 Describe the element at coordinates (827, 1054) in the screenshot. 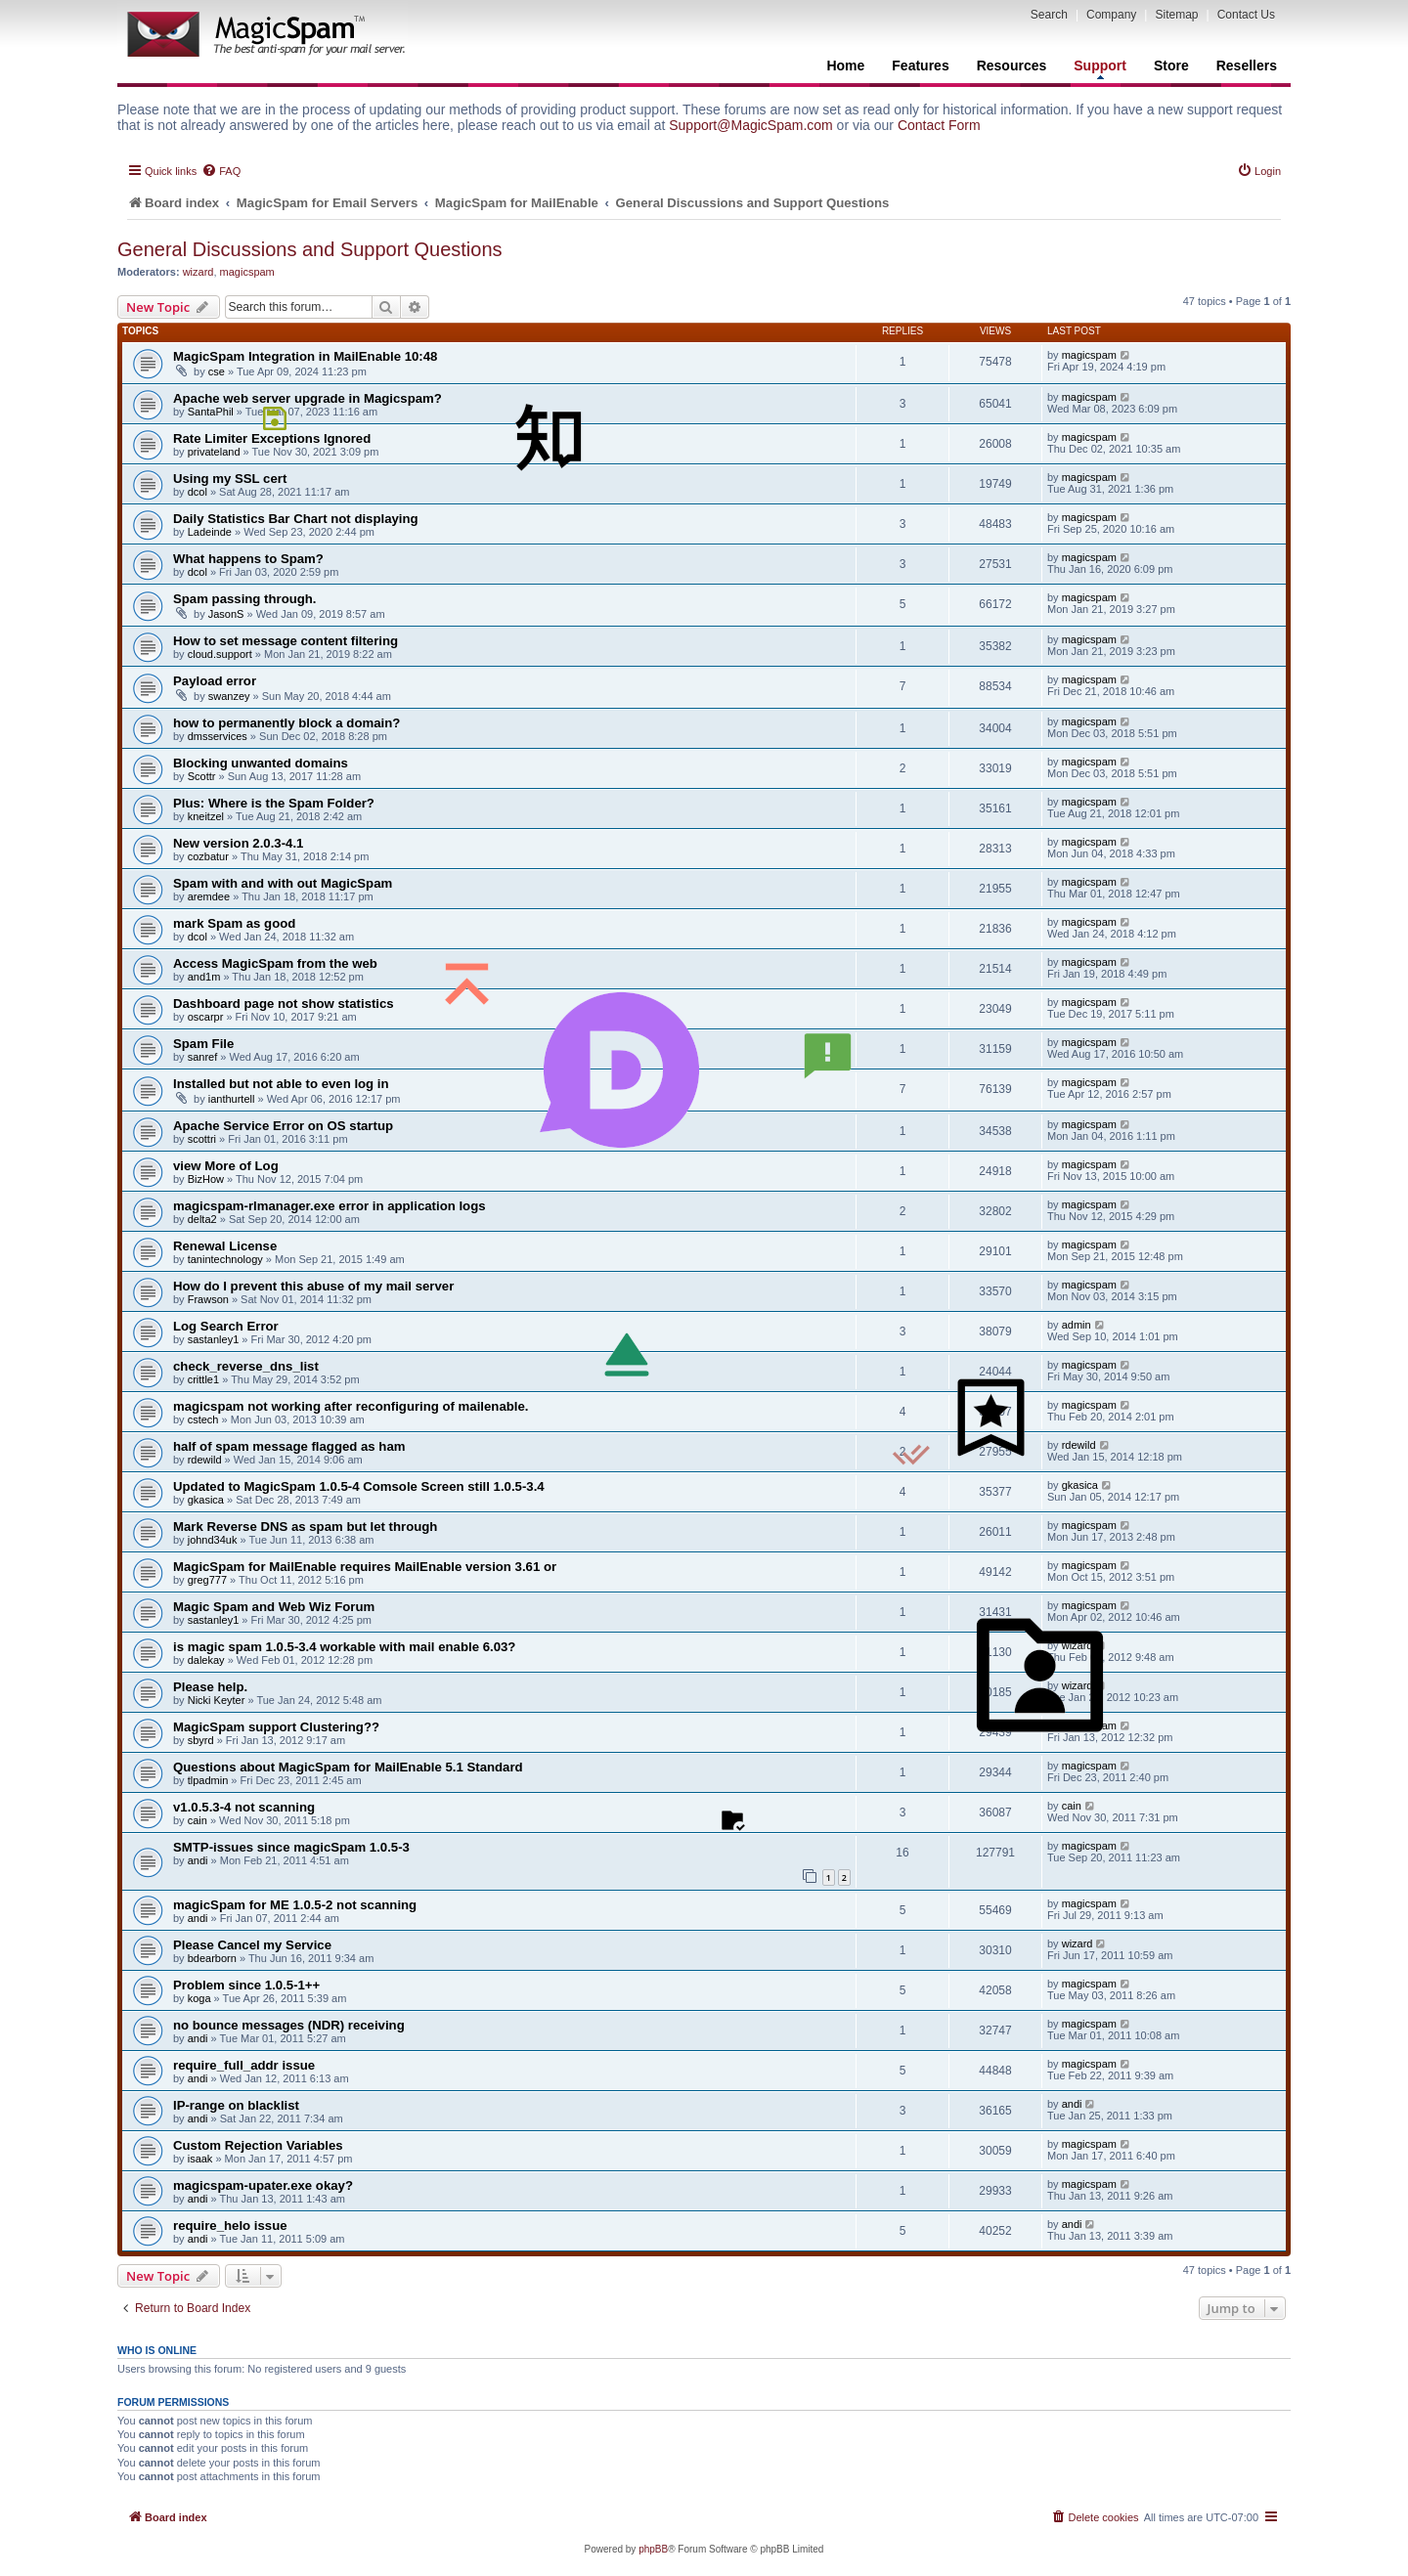

I see `submit feedback or report an issue` at that location.